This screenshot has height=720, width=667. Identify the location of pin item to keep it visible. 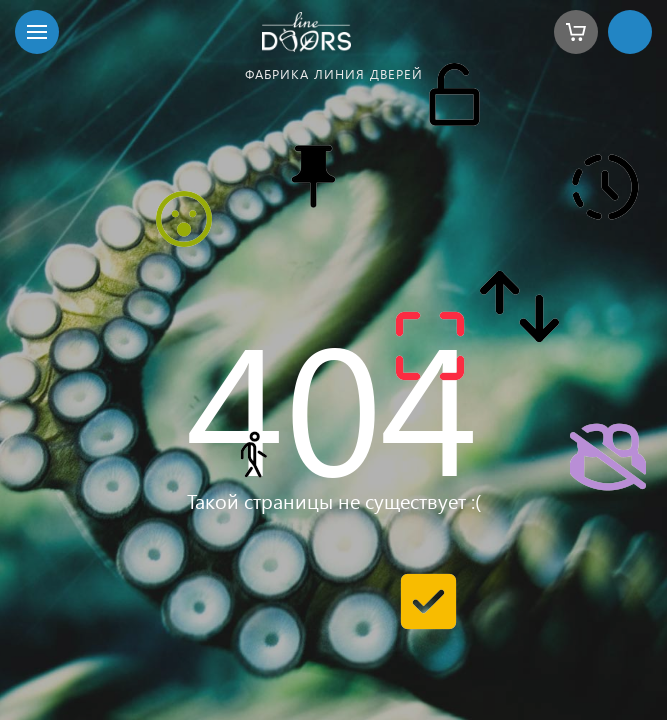
(313, 176).